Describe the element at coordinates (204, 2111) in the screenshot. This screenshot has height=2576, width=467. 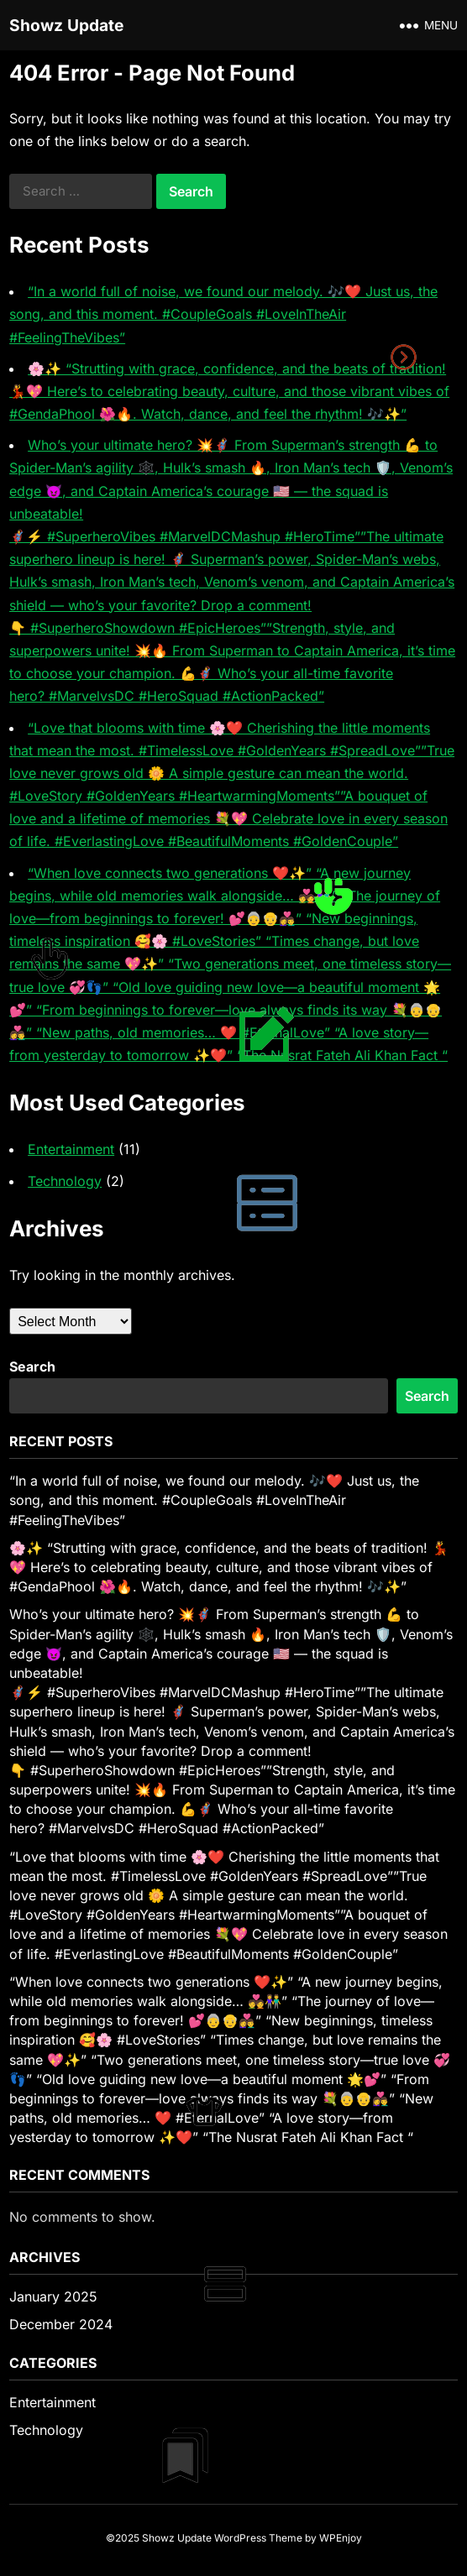
I see `browse clothing or apparel items` at that location.